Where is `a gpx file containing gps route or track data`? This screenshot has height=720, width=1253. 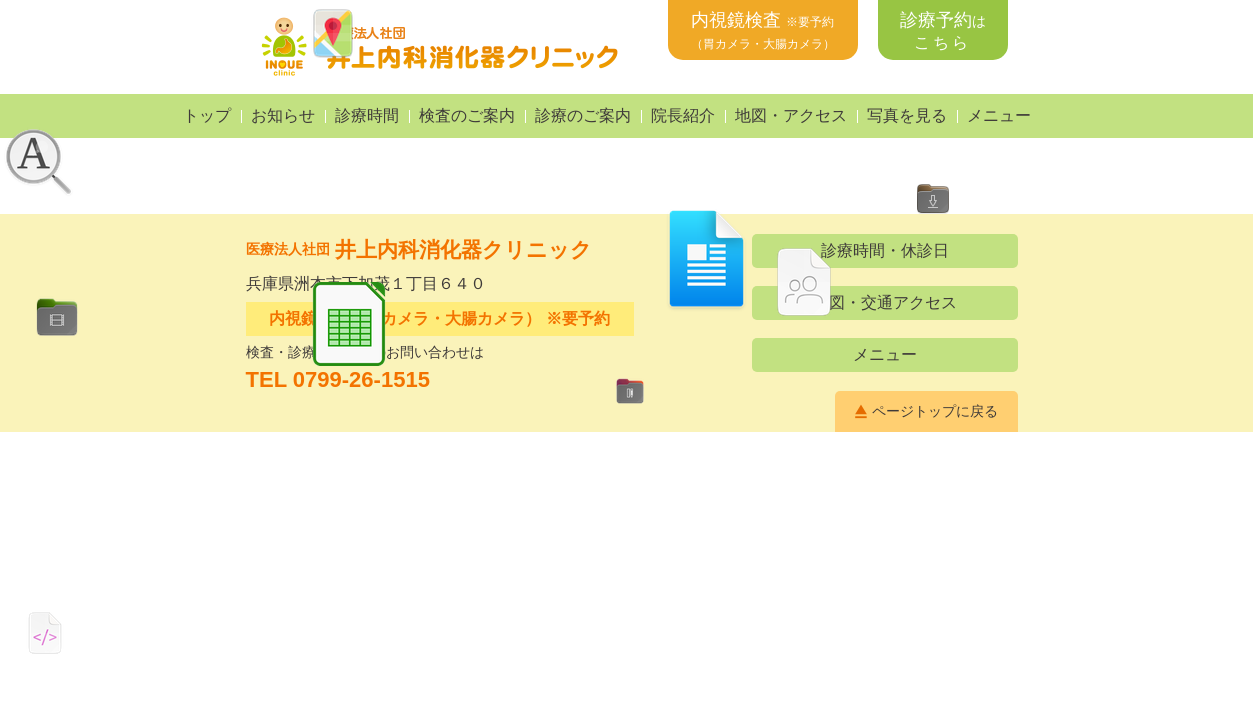
a gpx file containing gps route or track data is located at coordinates (333, 33).